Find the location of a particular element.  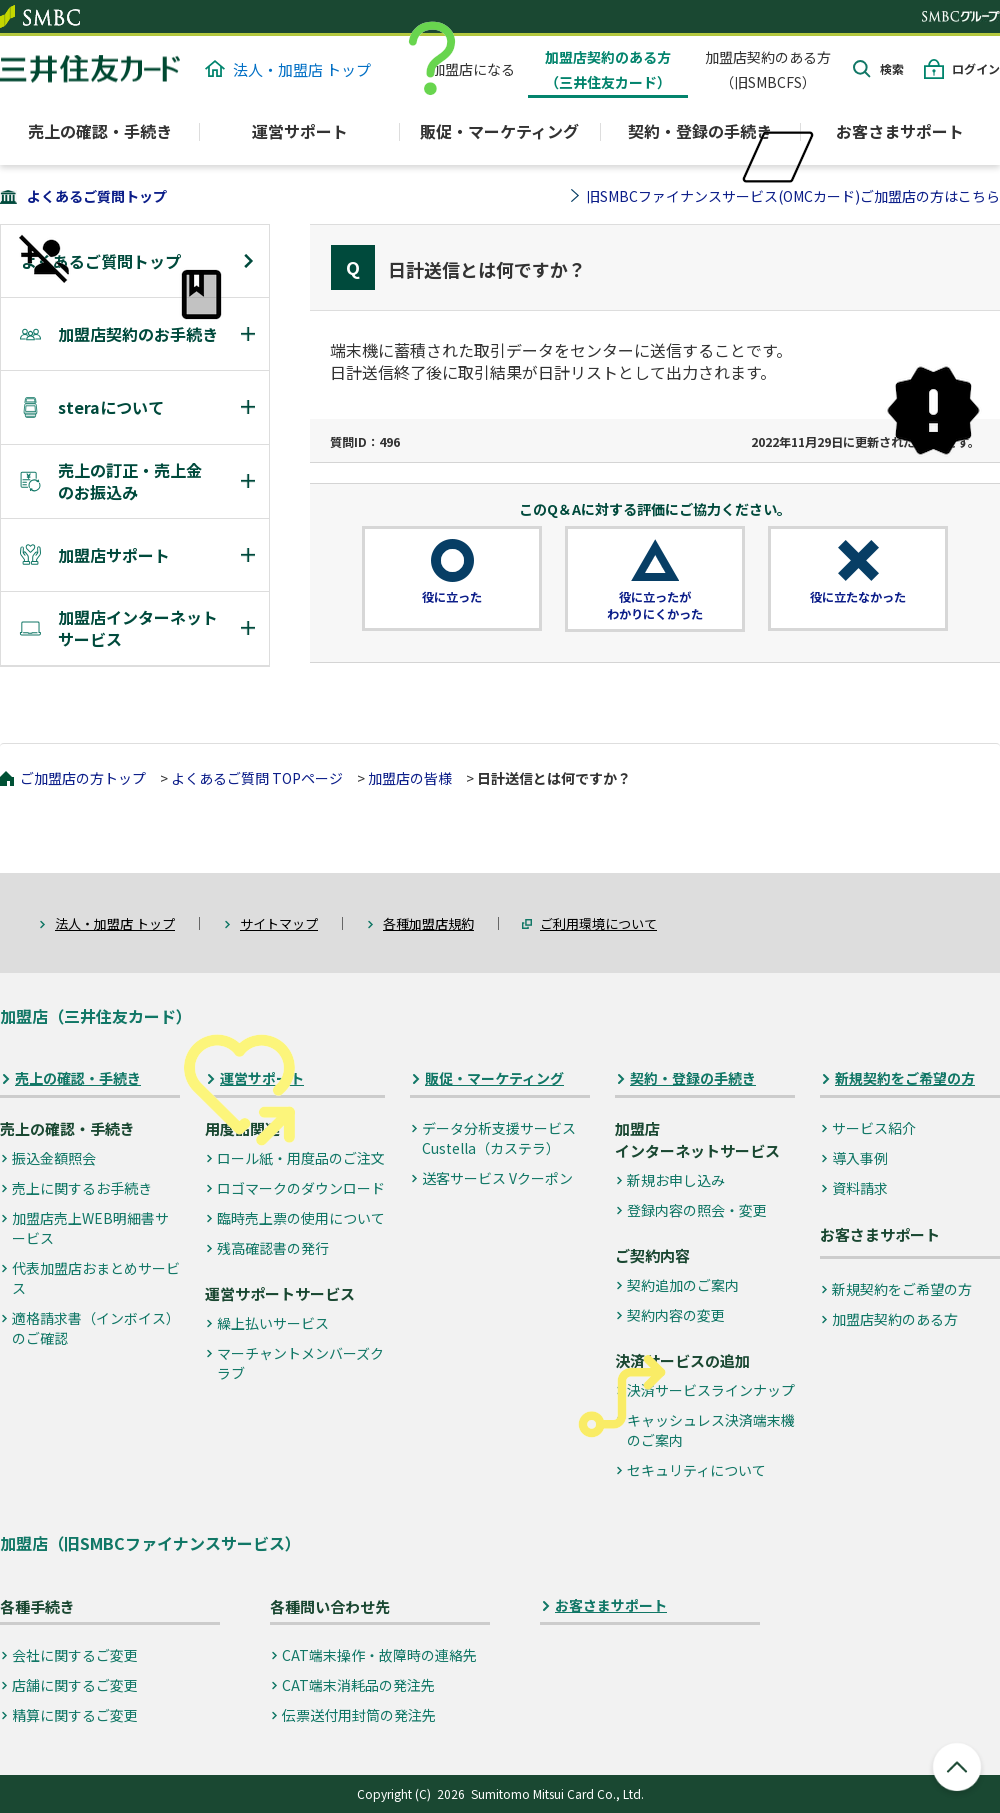

indicates new or recently added content is located at coordinates (933, 410).